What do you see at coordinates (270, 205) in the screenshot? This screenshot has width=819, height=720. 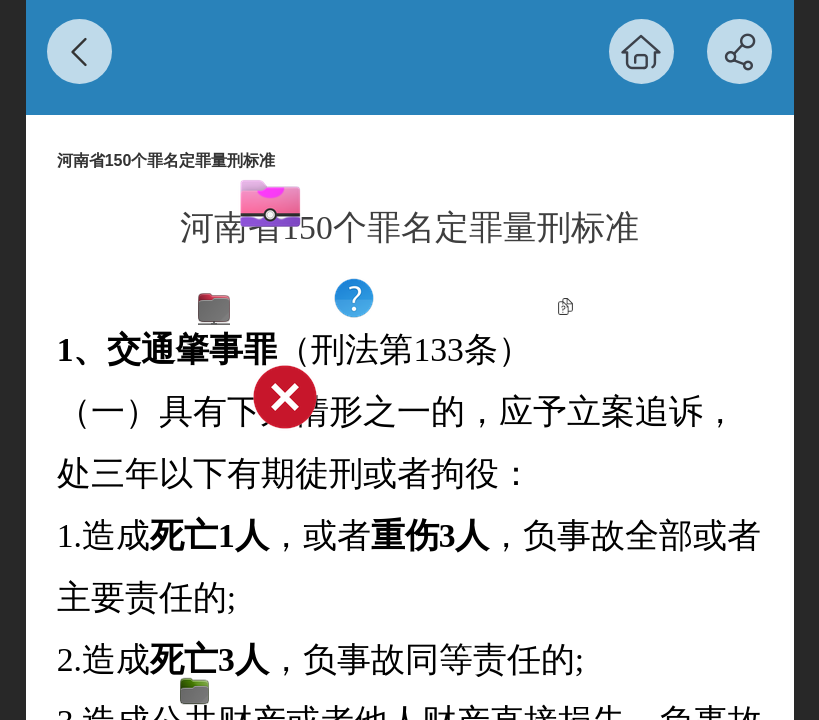 I see `folder for pokémon dream ball collection or related files` at bounding box center [270, 205].